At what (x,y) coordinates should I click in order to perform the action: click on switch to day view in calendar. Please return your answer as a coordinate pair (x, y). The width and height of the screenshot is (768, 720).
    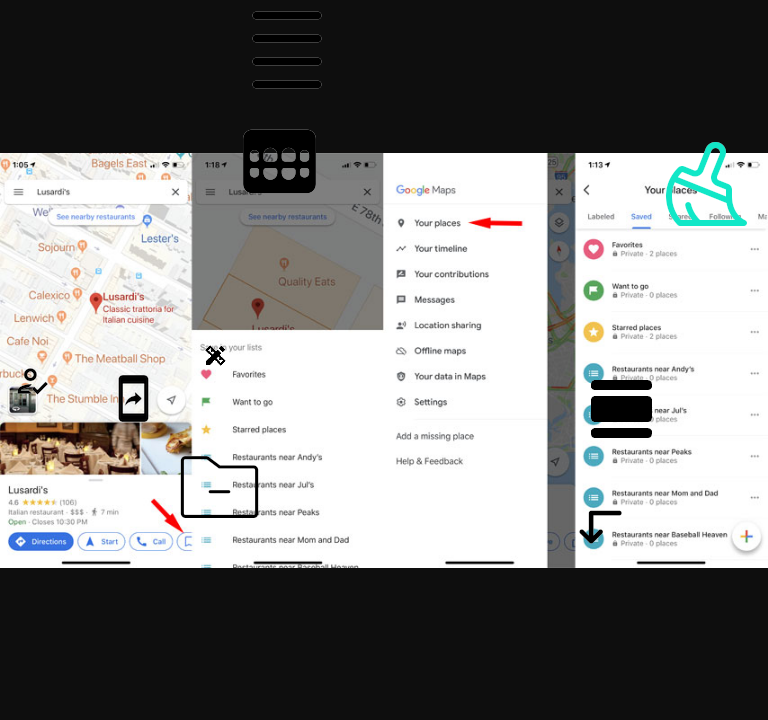
    Looking at the image, I should click on (623, 409).